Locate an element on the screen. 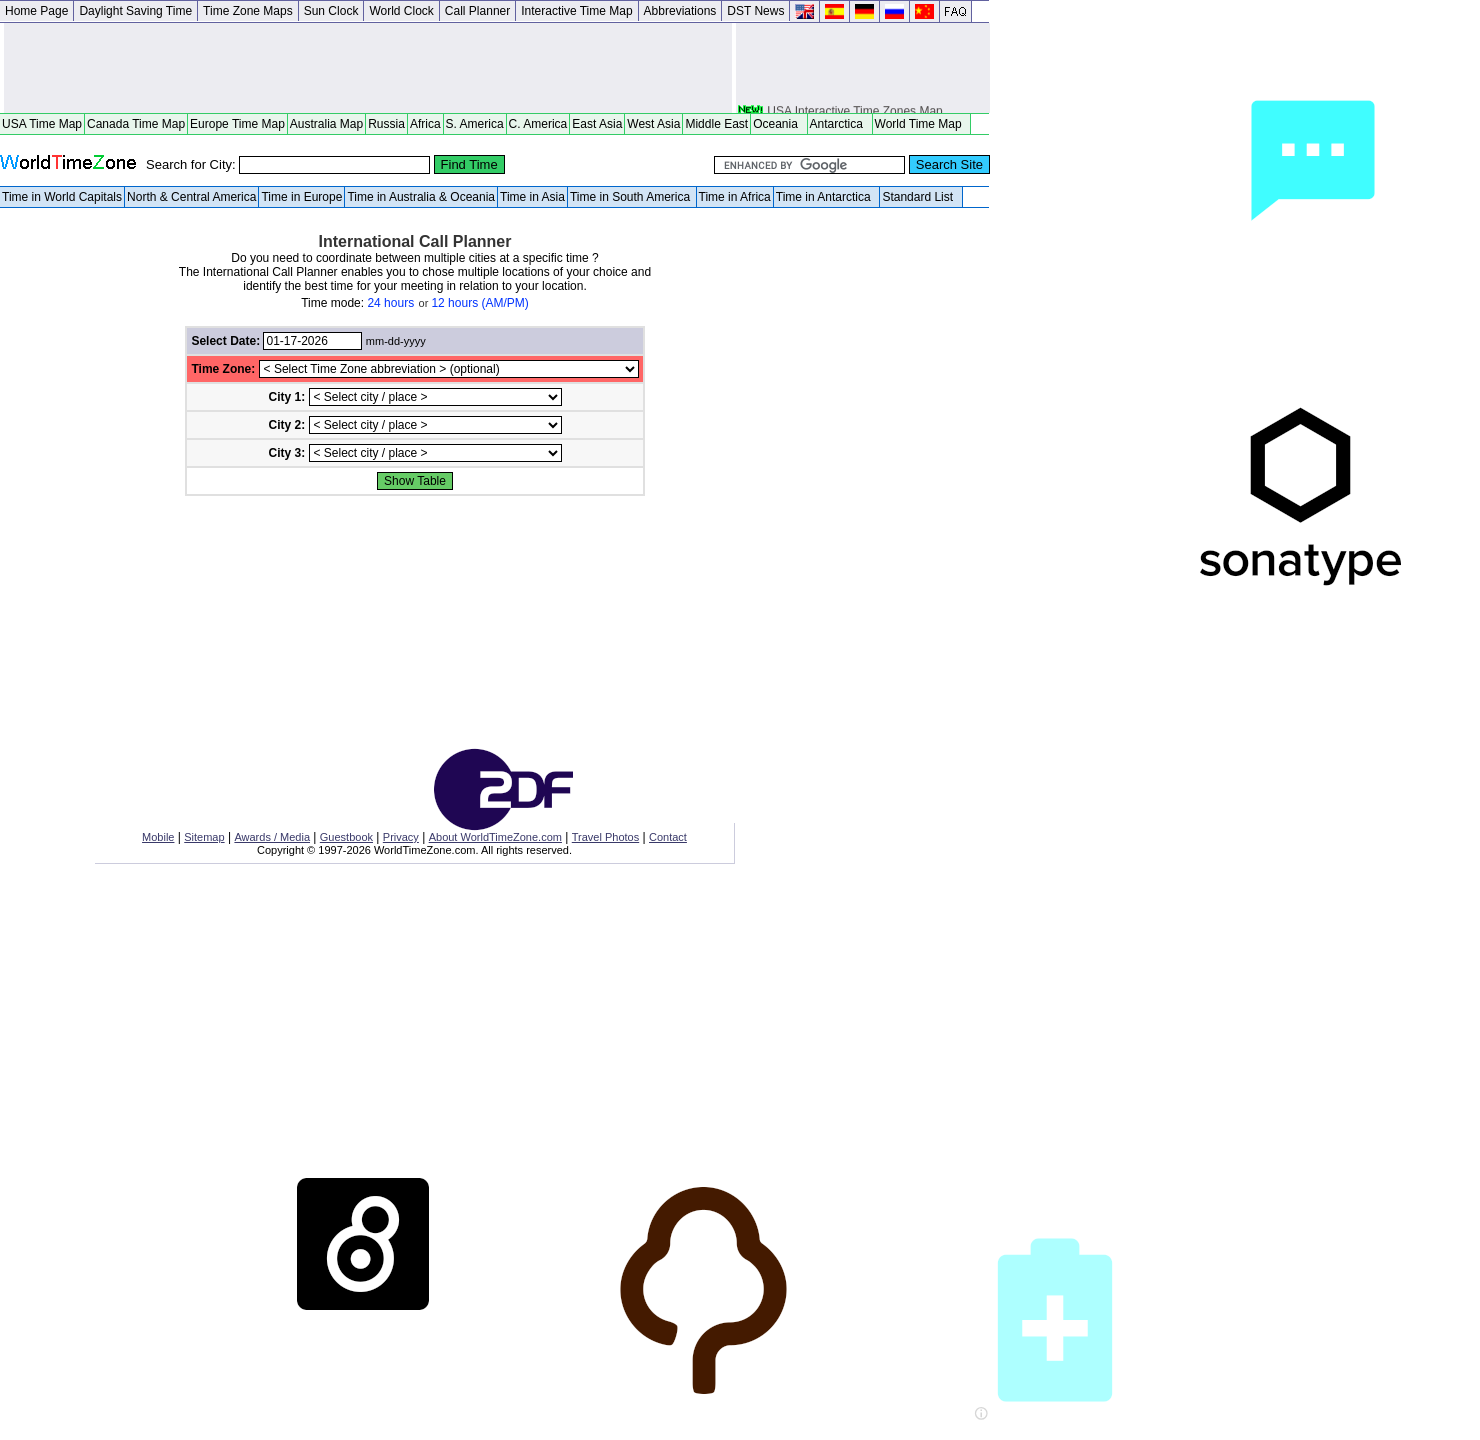 Image resolution: width=1480 pixels, height=1440 pixels. enable battery saver mode is located at coordinates (1055, 1320).